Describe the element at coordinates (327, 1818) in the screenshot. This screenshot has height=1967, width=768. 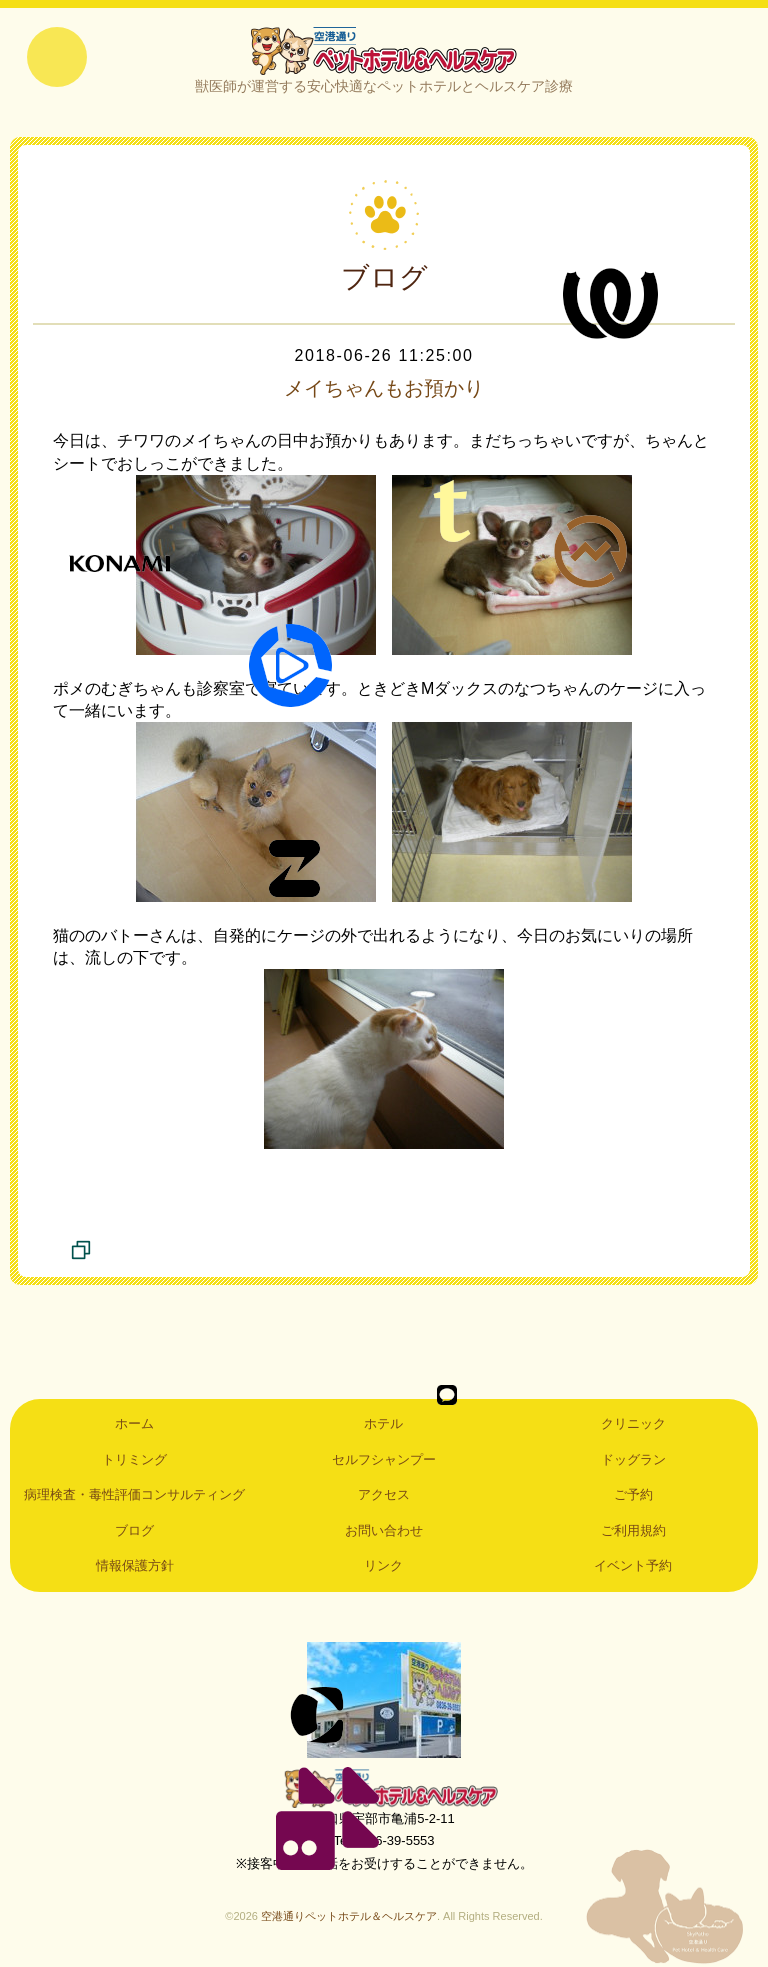
I see `open the Firefish app` at that location.